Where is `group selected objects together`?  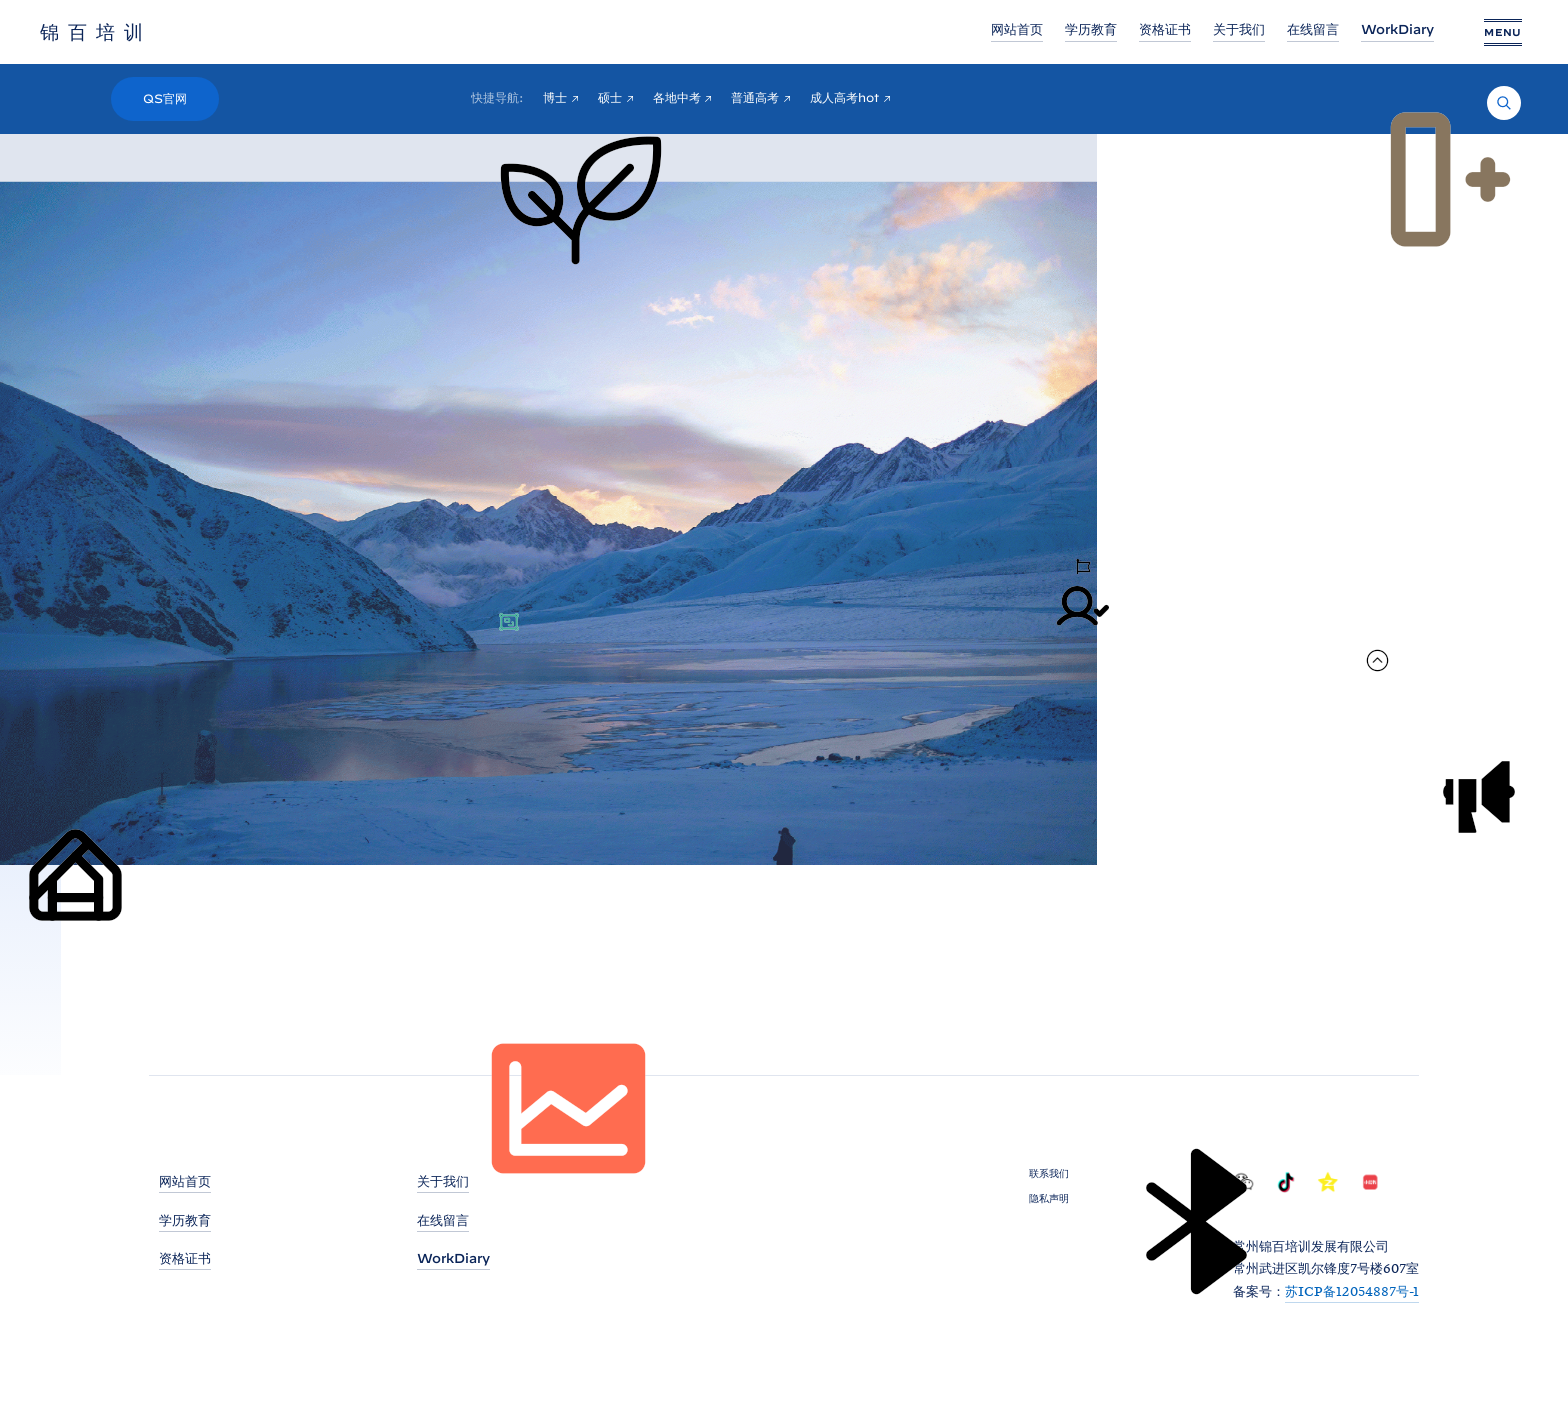
group selected objects together is located at coordinates (509, 622).